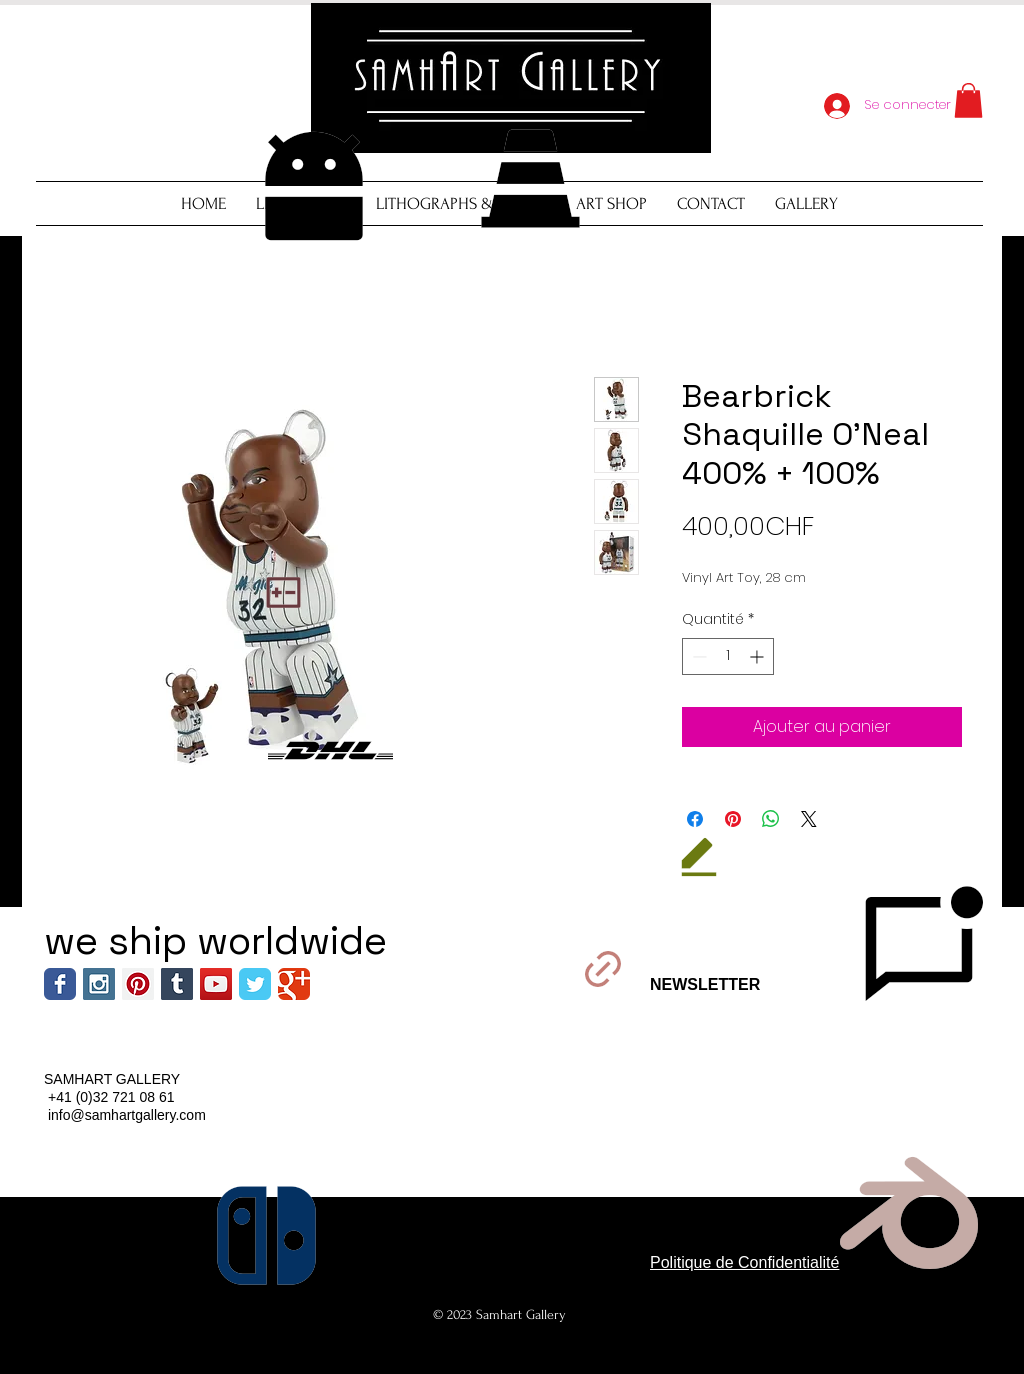 The width and height of the screenshot is (1024, 1374). Describe the element at coordinates (314, 186) in the screenshot. I see `android operating system logo` at that location.